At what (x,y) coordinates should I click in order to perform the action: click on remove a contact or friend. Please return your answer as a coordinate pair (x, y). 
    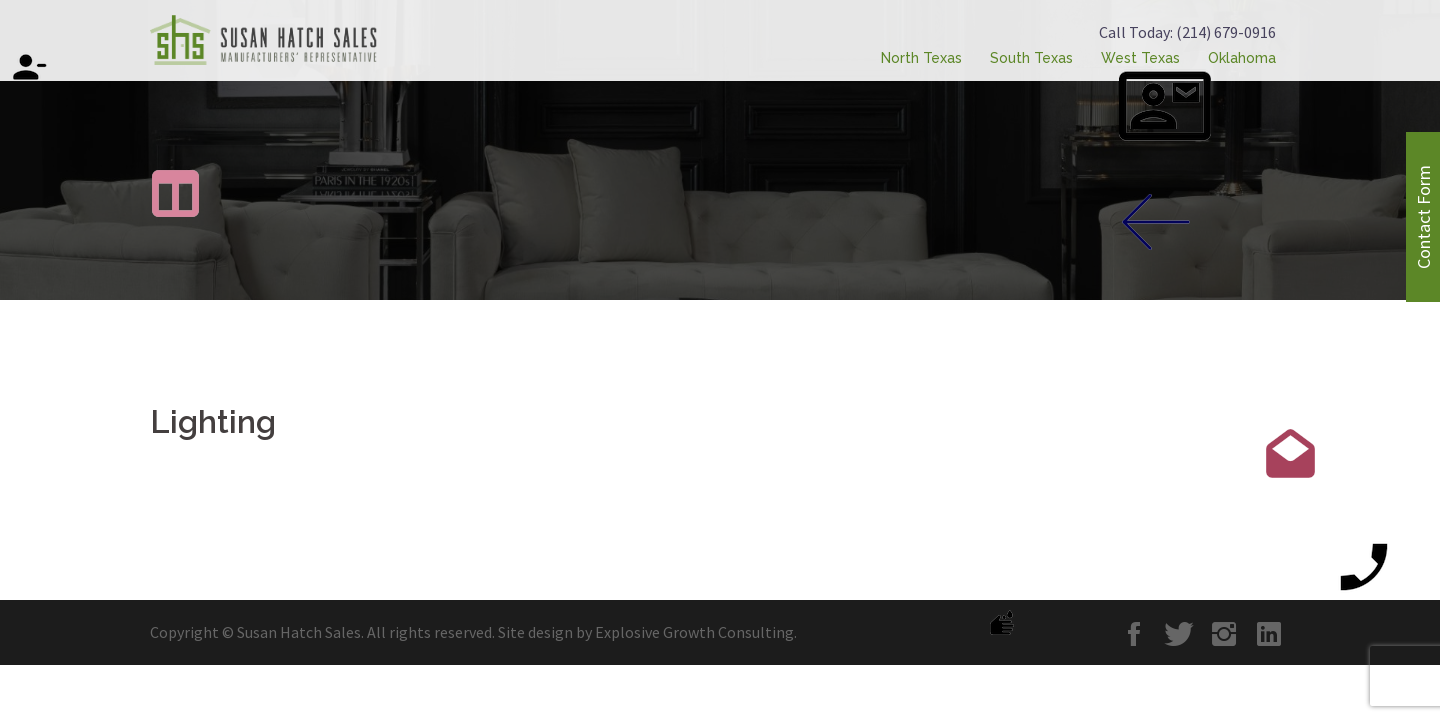
    Looking at the image, I should click on (29, 67).